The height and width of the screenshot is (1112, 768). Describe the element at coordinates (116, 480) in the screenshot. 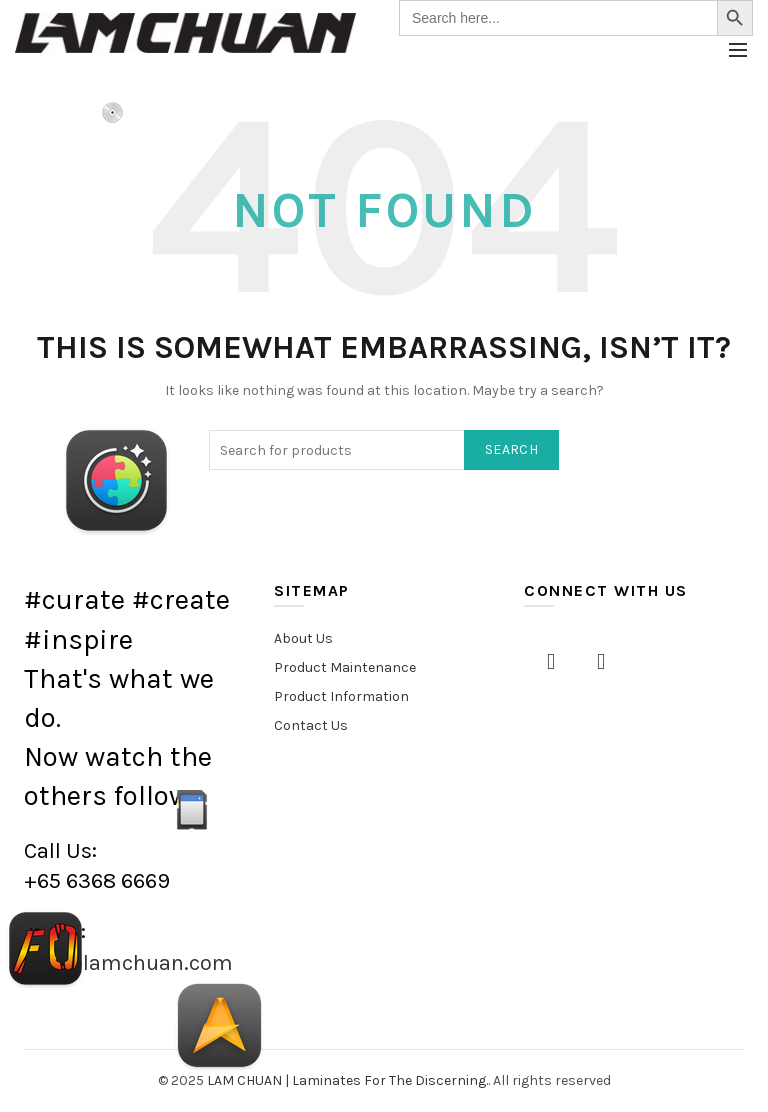

I see `open PhotoFlare image editing application` at that location.